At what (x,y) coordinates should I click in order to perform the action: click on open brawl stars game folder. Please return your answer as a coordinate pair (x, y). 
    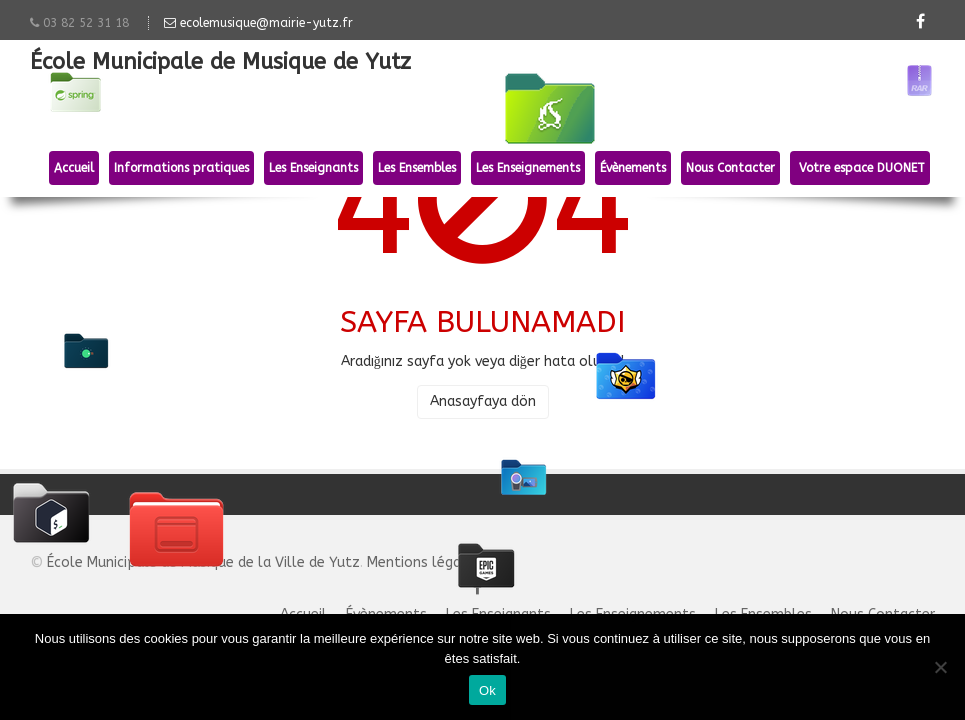
    Looking at the image, I should click on (625, 377).